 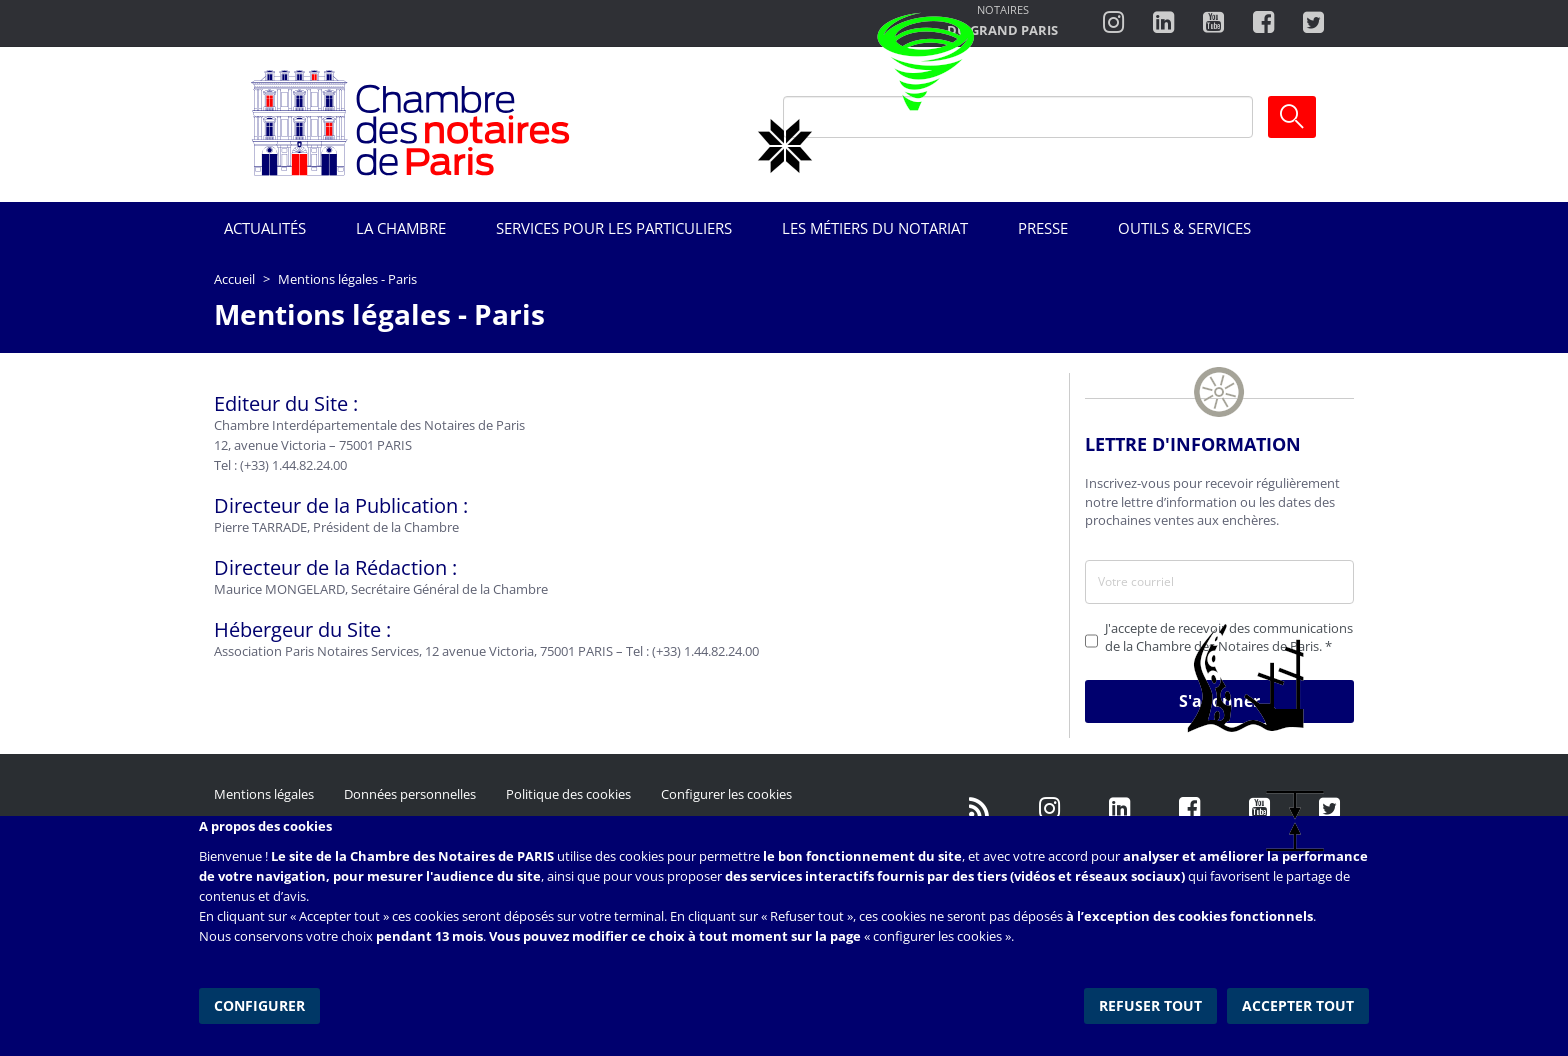 What do you see at coordinates (1219, 392) in the screenshot?
I see `select a wheel or cart component in a game` at bounding box center [1219, 392].